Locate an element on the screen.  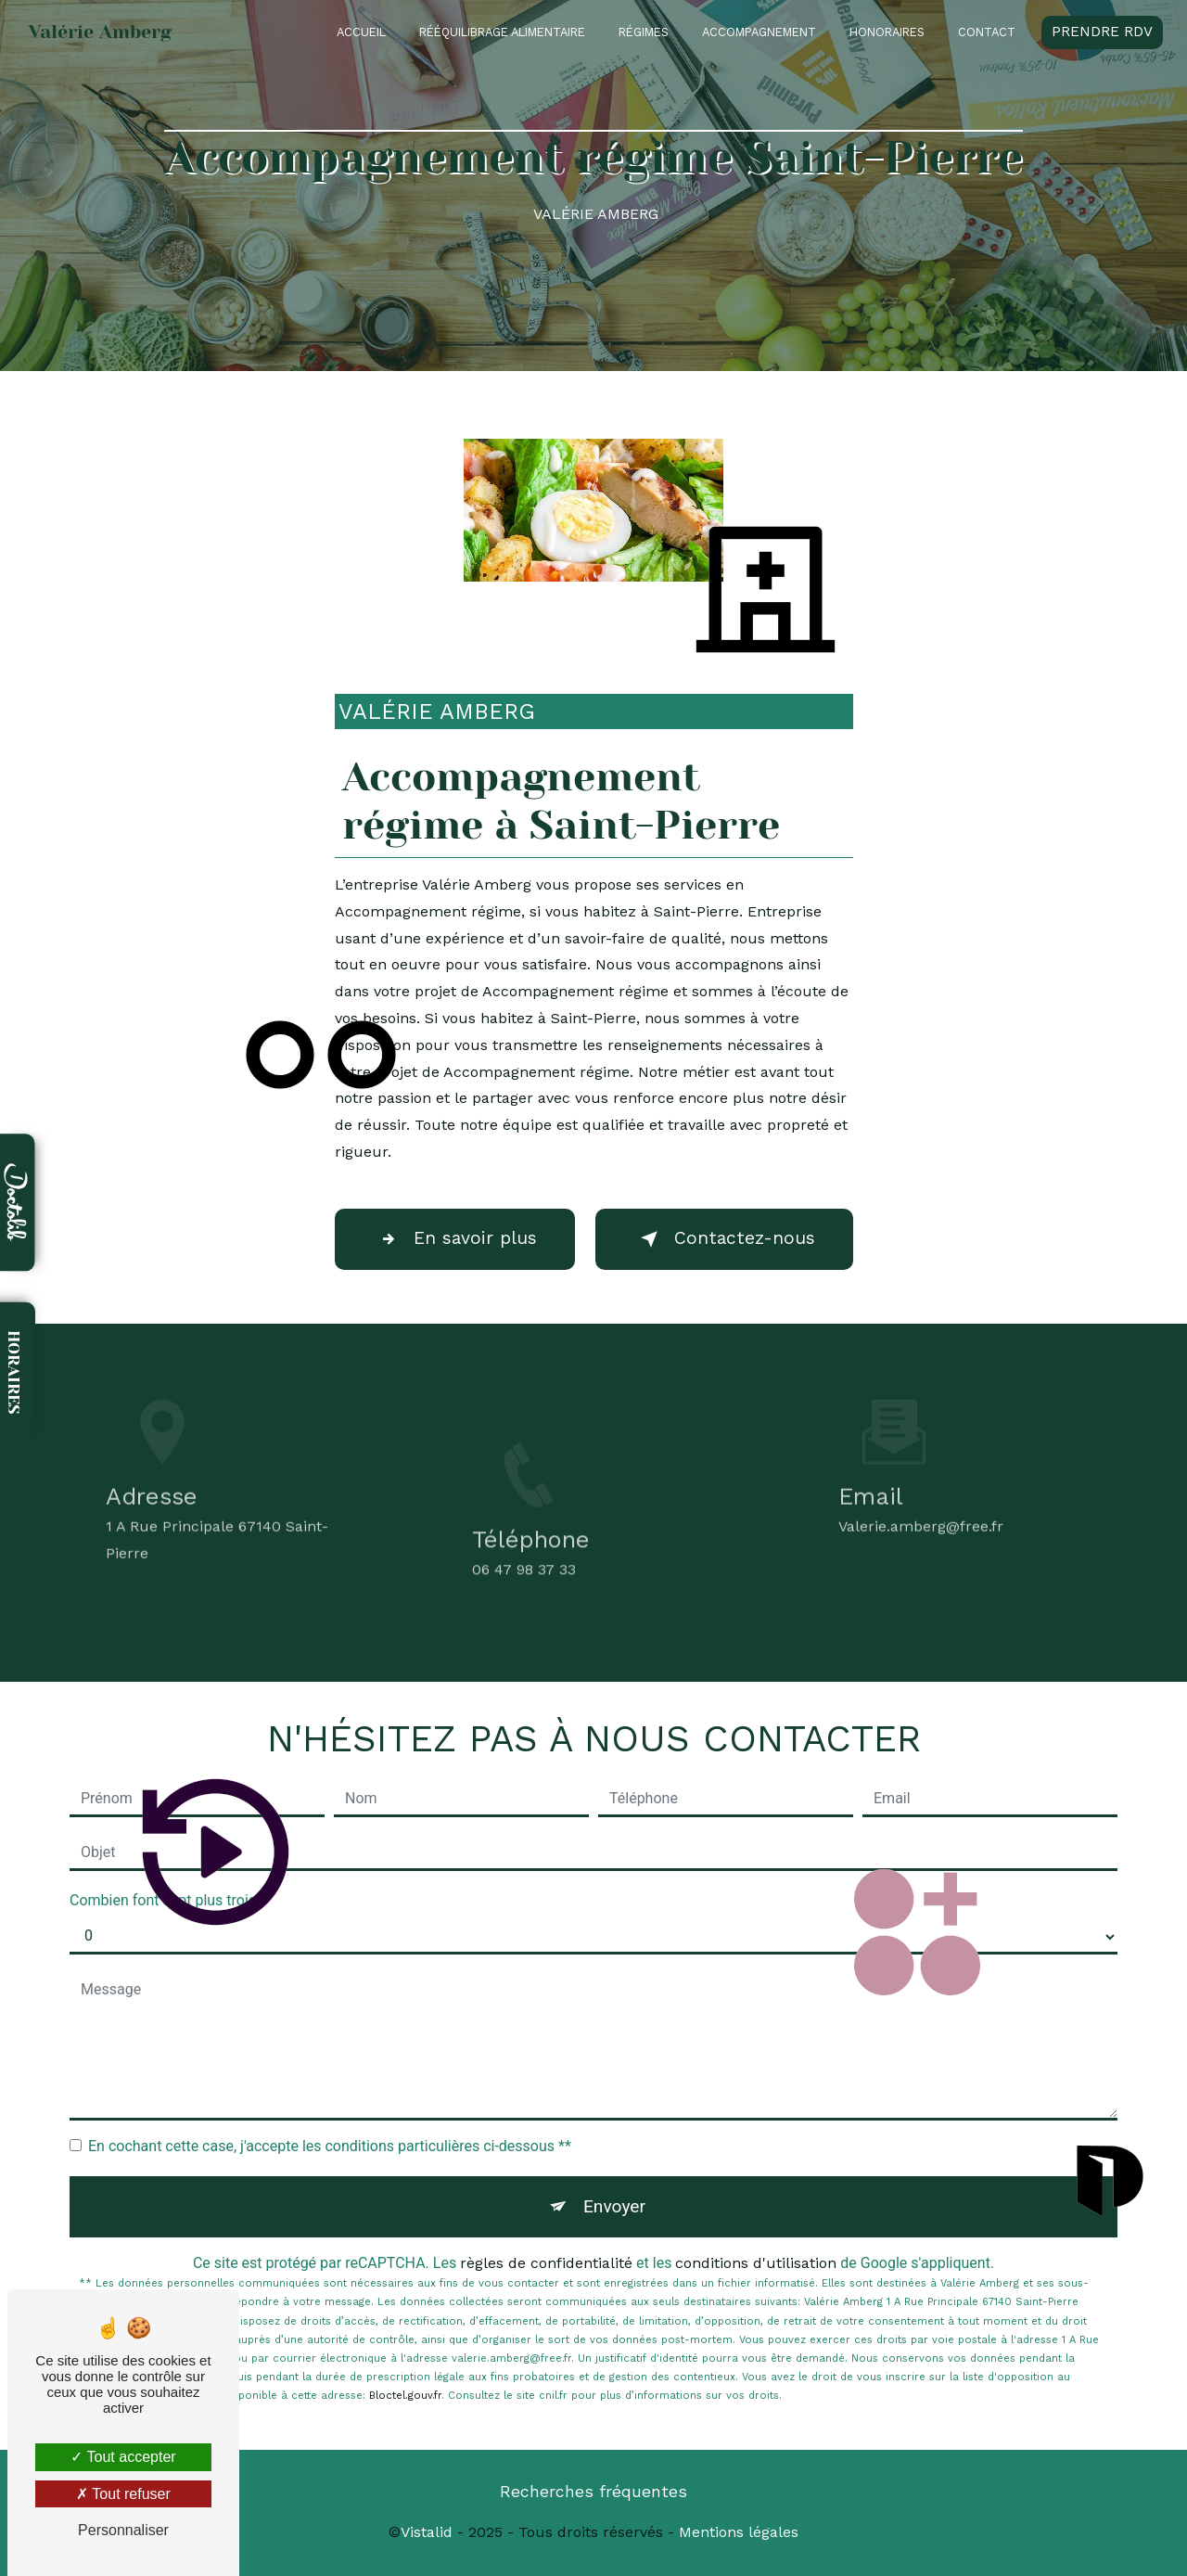
open dictionary.com app is located at coordinates (1110, 2181).